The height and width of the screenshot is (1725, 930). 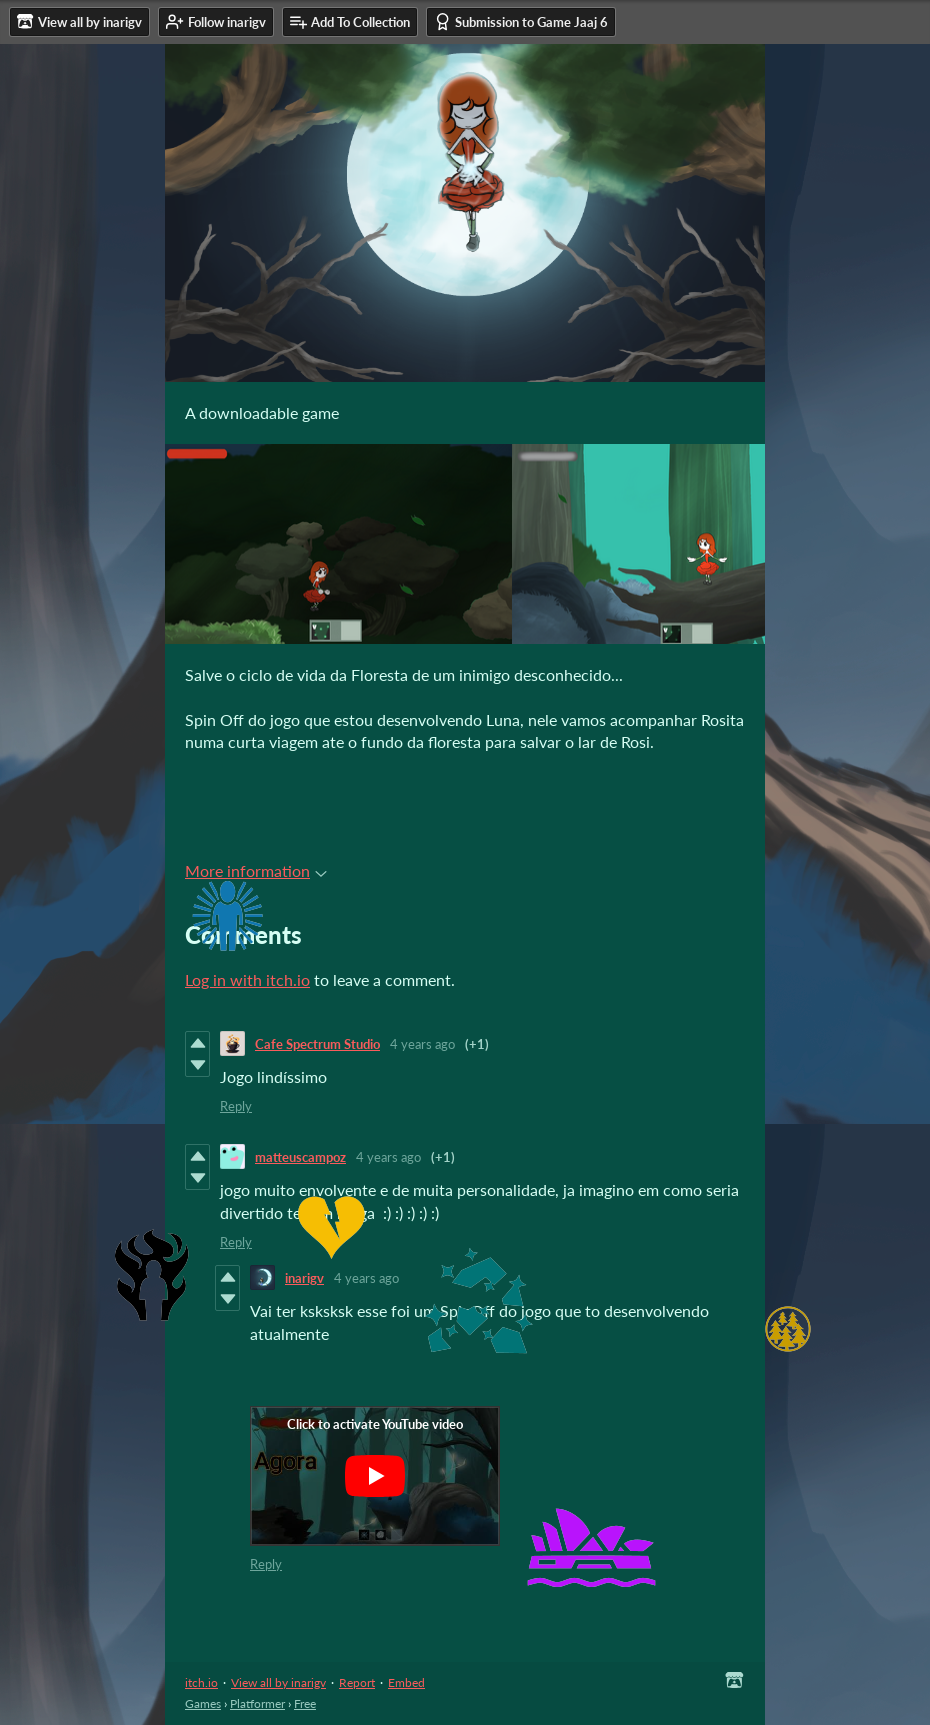 What do you see at coordinates (478, 1300) in the screenshot?
I see `in-game currency or gold rewards` at bounding box center [478, 1300].